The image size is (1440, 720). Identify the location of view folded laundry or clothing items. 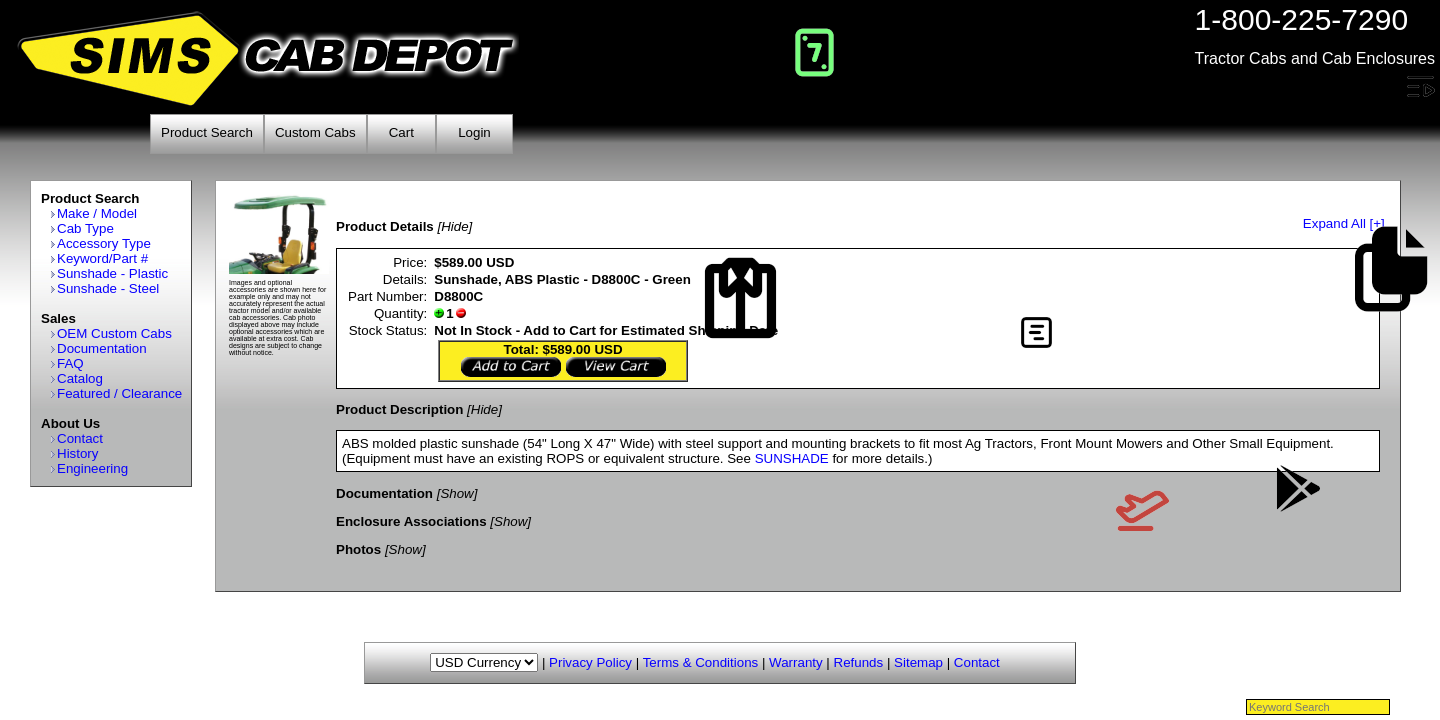
(740, 299).